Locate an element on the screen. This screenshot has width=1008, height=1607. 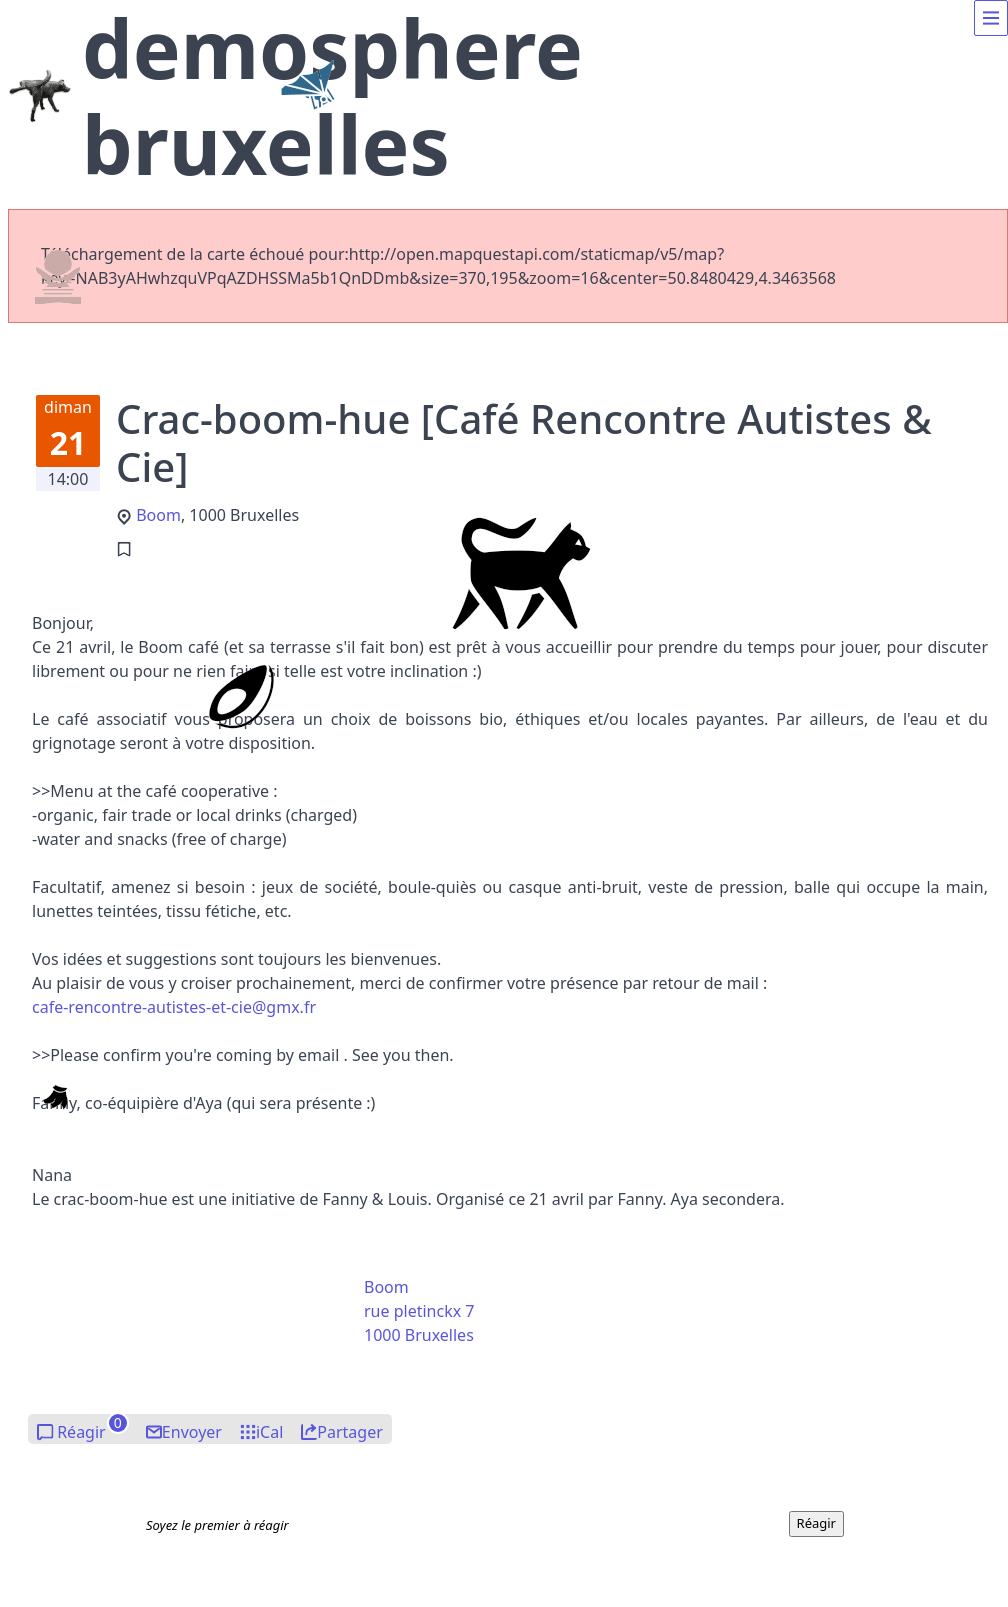
select avocado ingredient or topping is located at coordinates (241, 696).